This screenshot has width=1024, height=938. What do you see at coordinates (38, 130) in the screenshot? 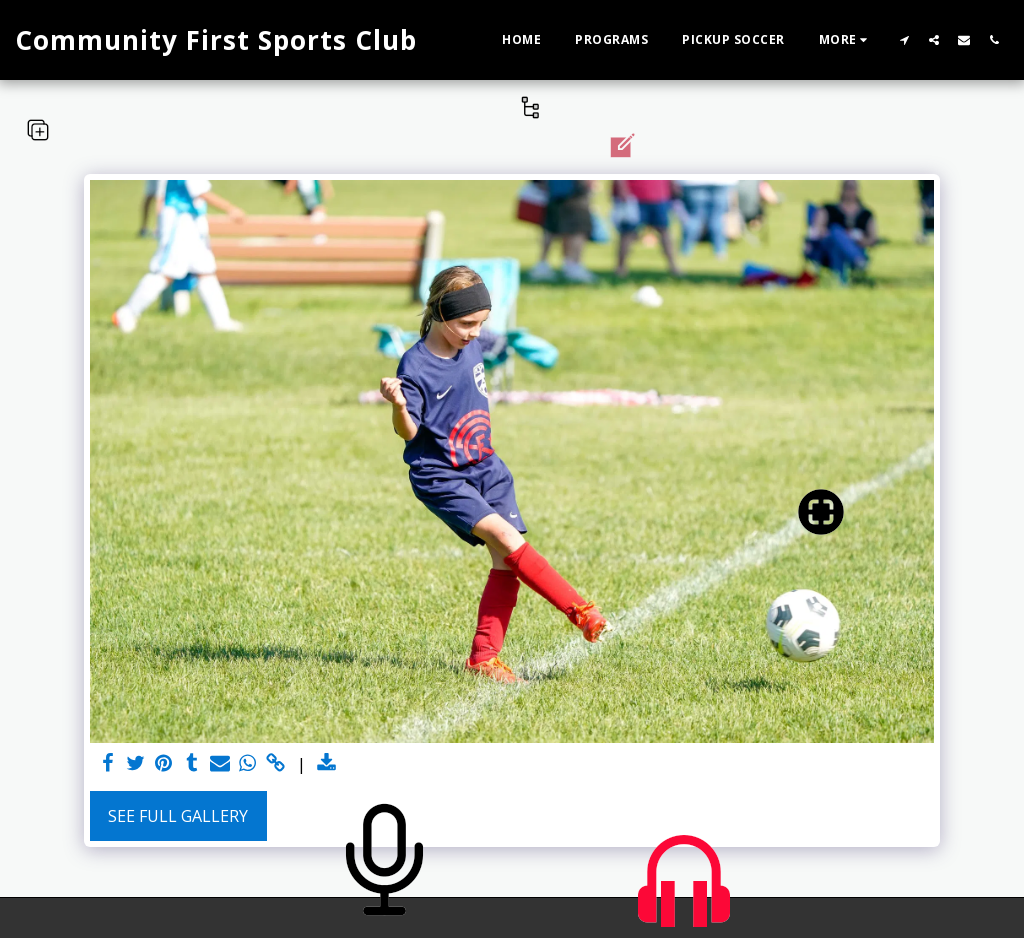
I see `duplicate or copy an item` at bounding box center [38, 130].